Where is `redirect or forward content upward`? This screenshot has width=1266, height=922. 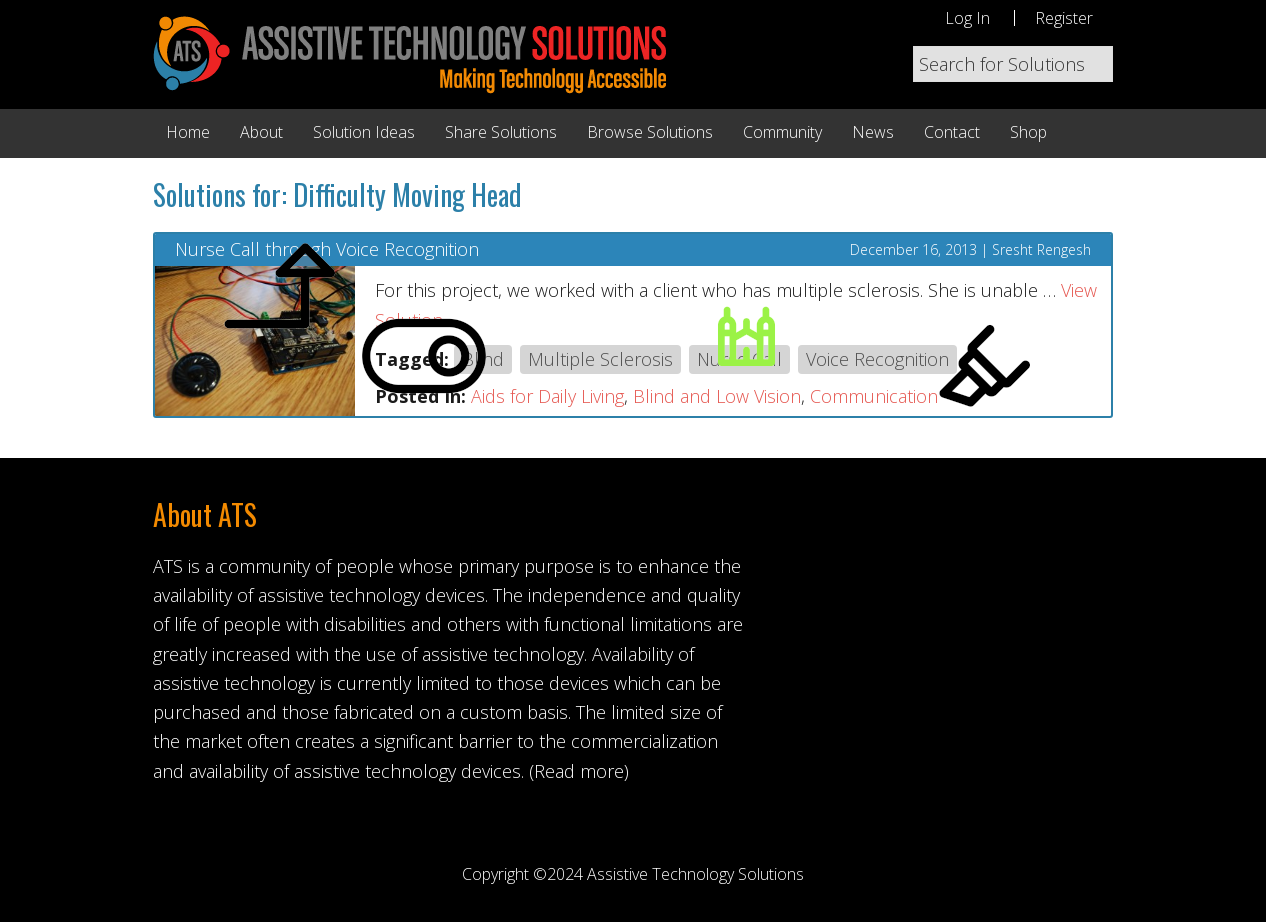 redirect or forward content upward is located at coordinates (284, 290).